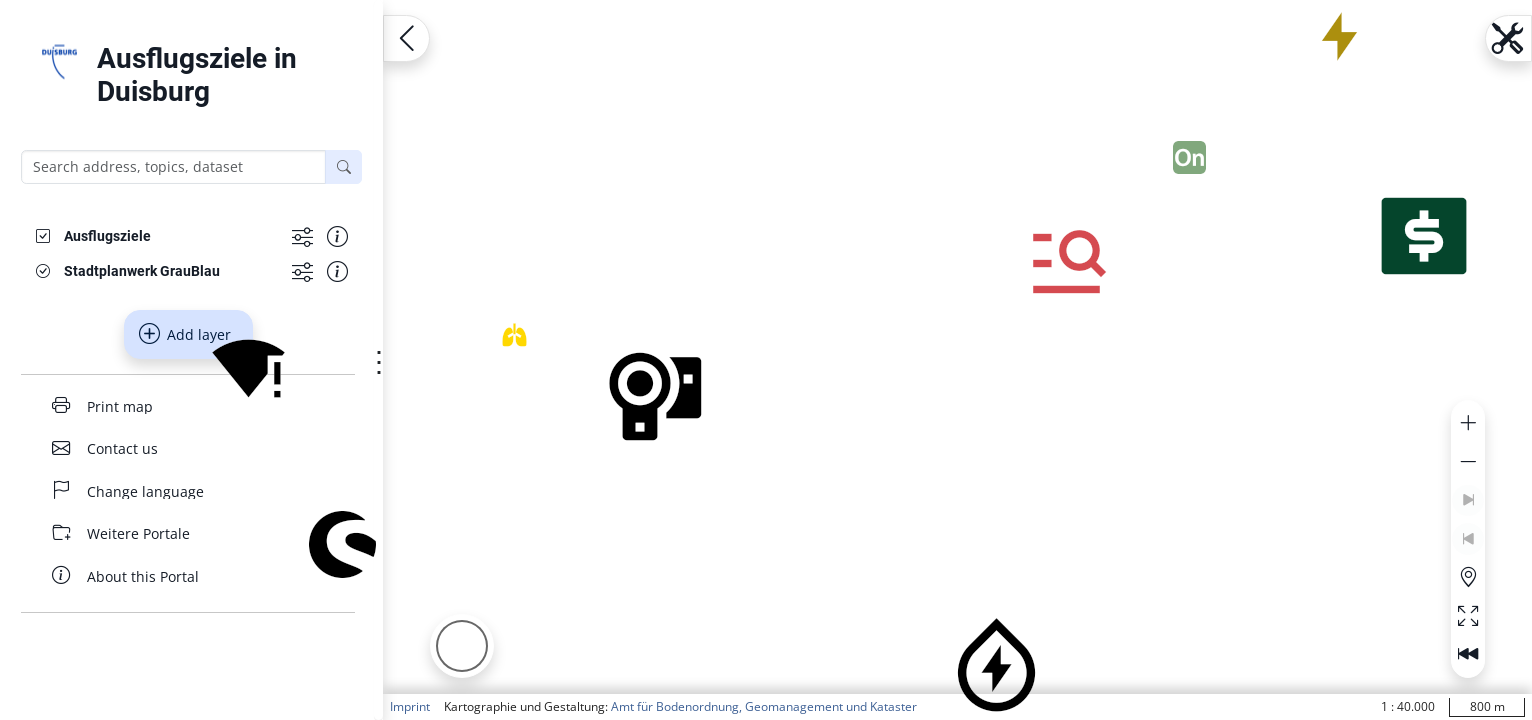 Image resolution: width=1532 pixels, height=720 pixels. I want to click on access DV camcorder or digital video settings, so click(657, 396).